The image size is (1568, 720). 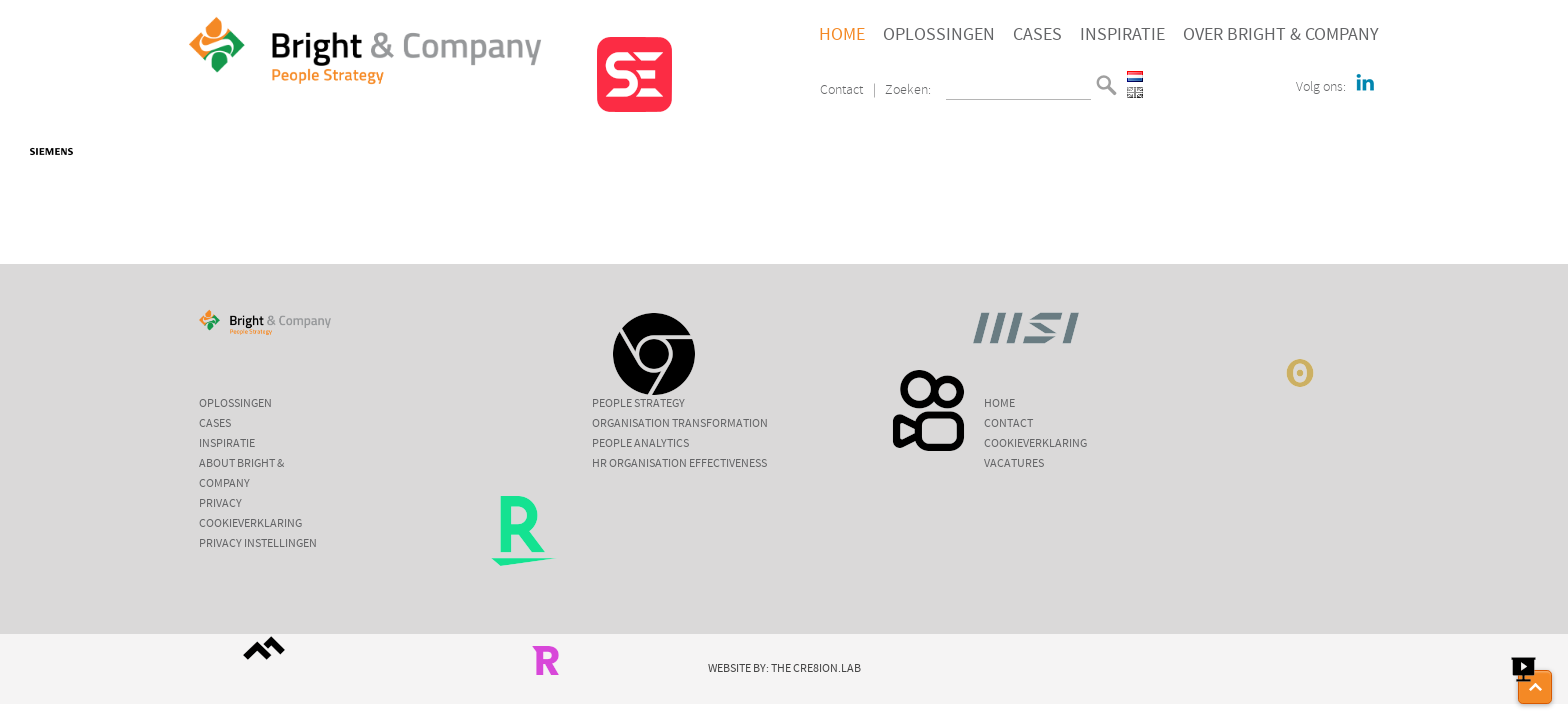 What do you see at coordinates (264, 648) in the screenshot?
I see `Code Climate logo` at bounding box center [264, 648].